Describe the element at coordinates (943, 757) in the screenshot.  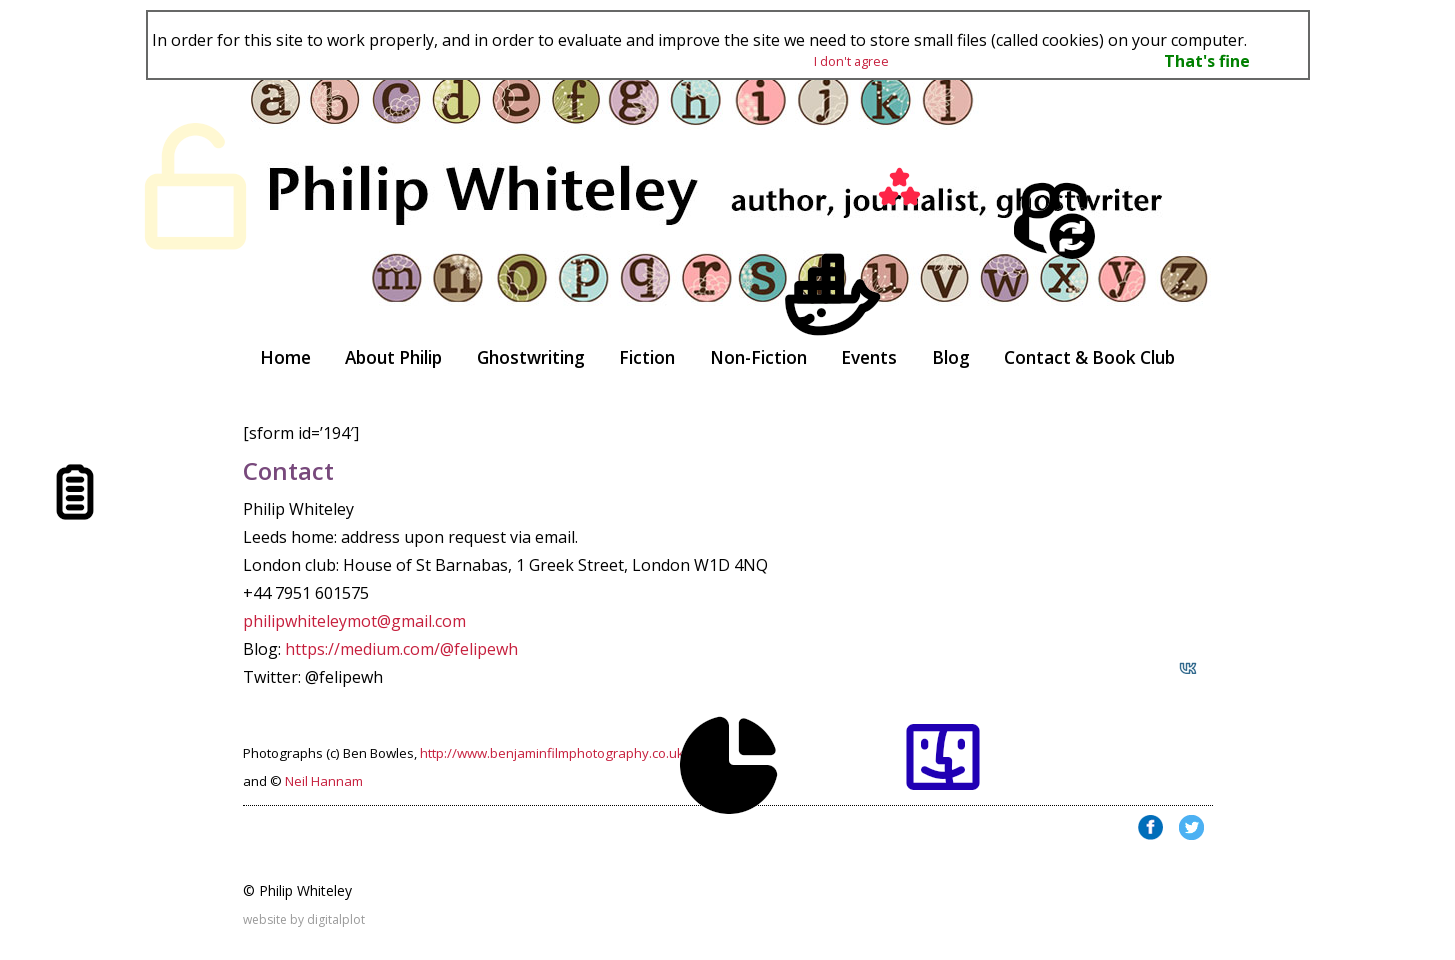
I see `open finder app on mac` at that location.